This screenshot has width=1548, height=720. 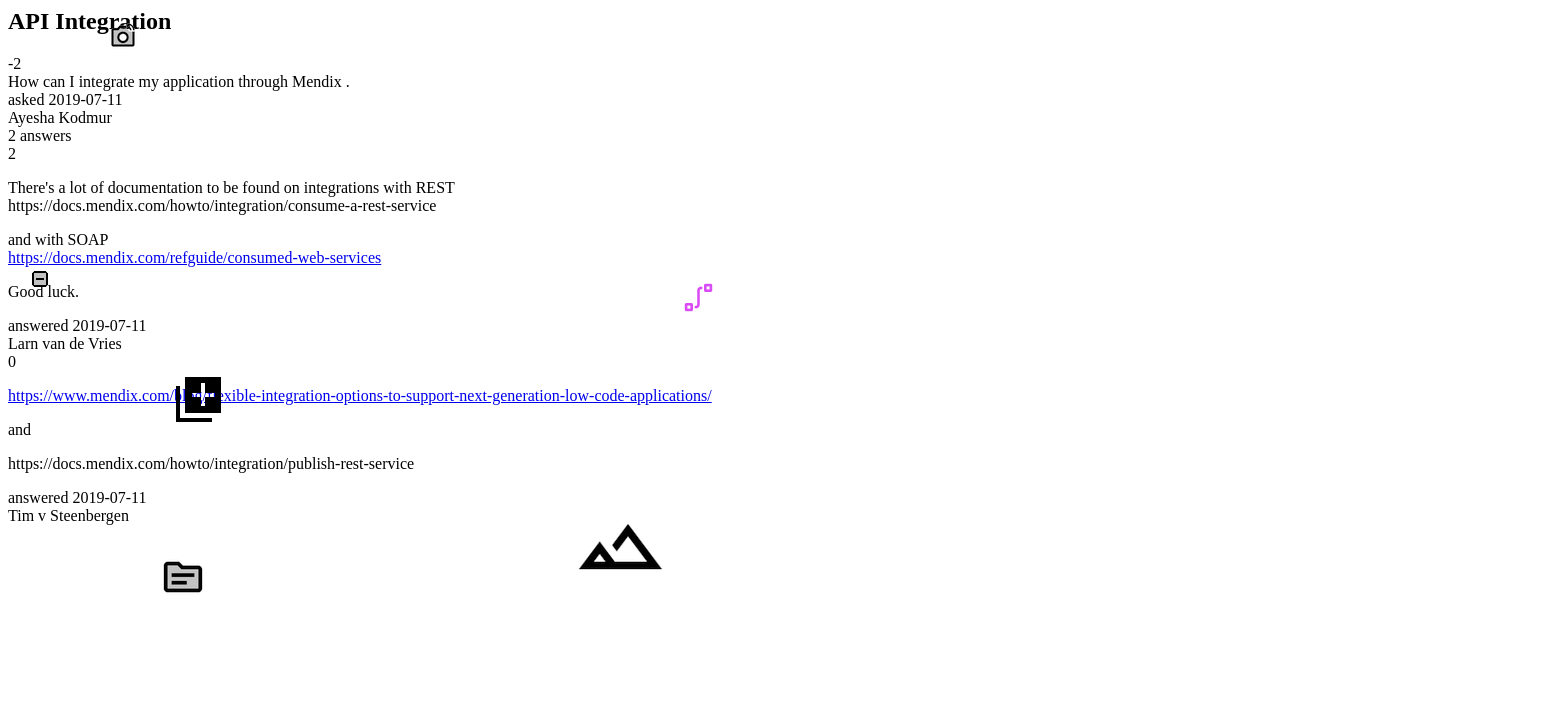 What do you see at coordinates (40, 279) in the screenshot?
I see `indicates partial selection in a group of items` at bounding box center [40, 279].